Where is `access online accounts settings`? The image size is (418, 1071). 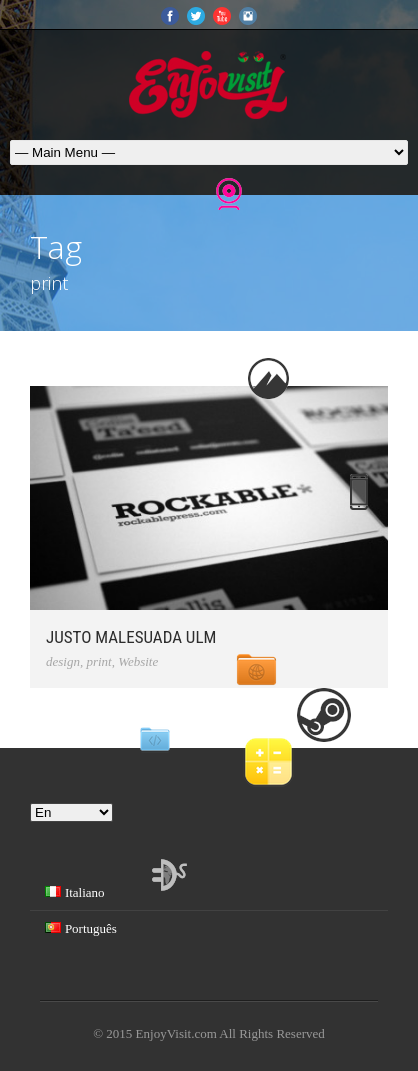 access online accounts settings is located at coordinates (170, 875).